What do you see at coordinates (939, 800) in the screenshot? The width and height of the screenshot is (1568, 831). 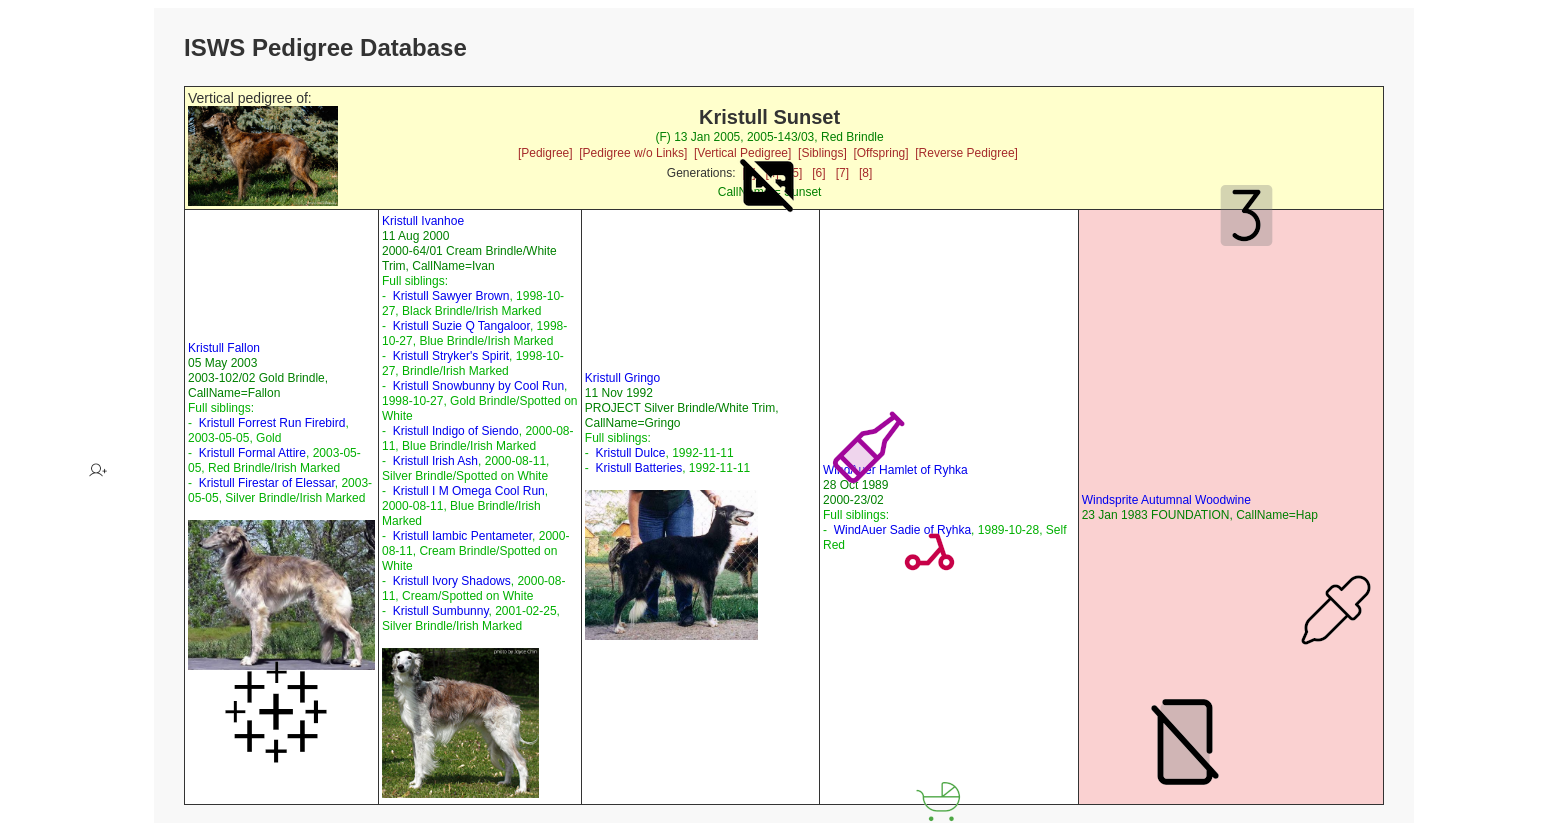 I see `access baby or parenting-related features` at bounding box center [939, 800].